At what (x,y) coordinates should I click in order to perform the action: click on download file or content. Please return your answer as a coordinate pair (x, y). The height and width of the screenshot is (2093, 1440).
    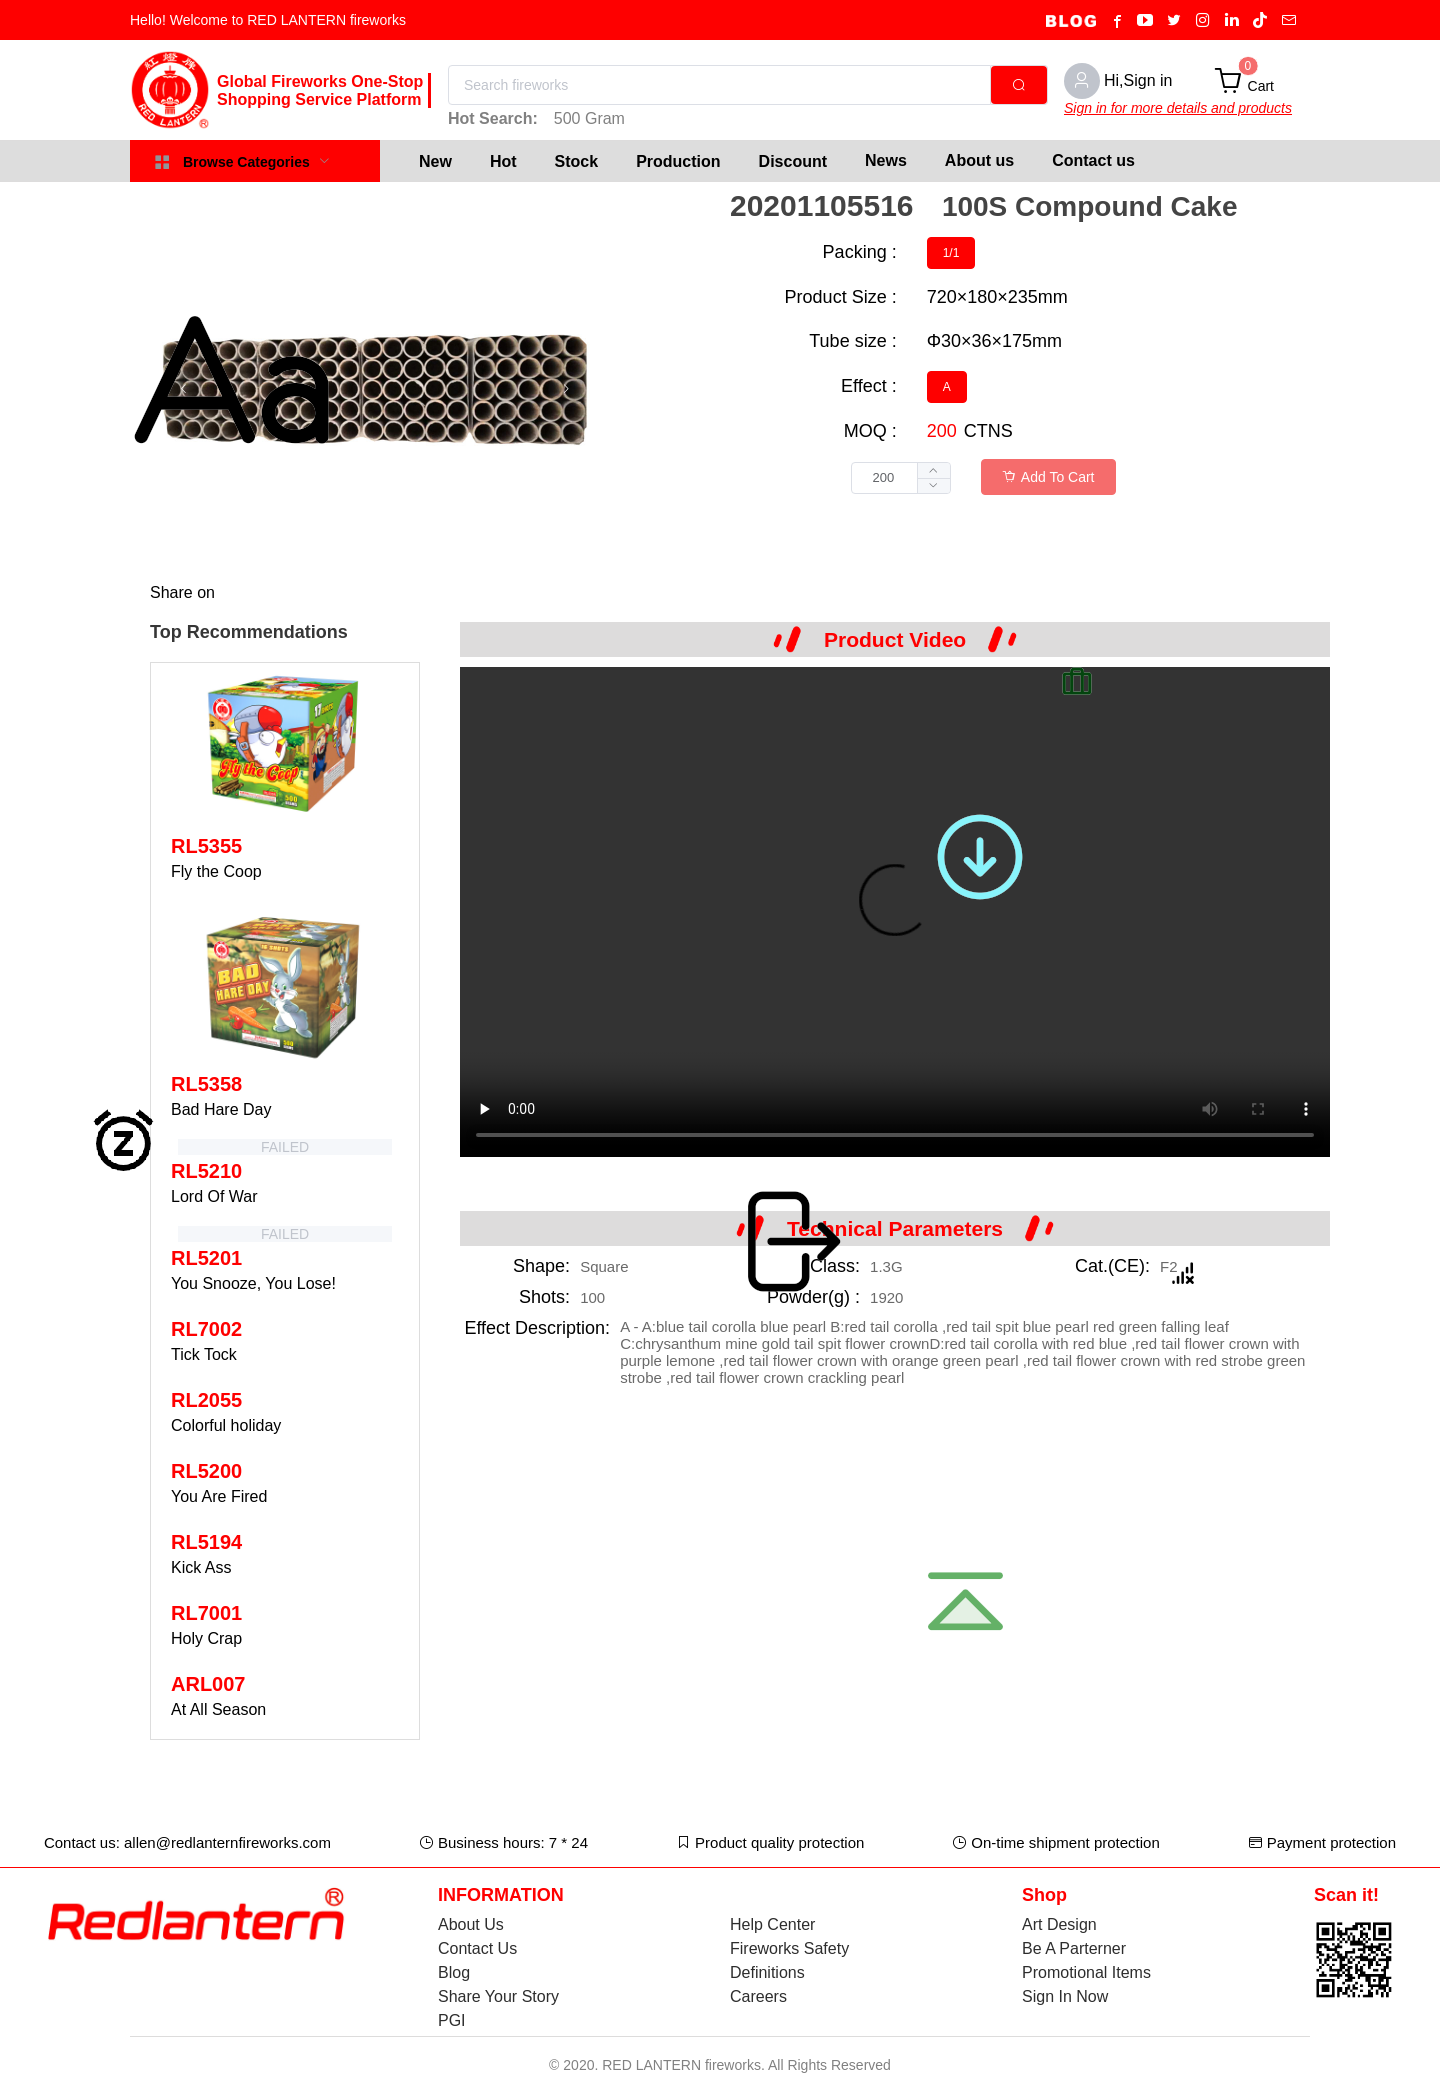
    Looking at the image, I should click on (980, 857).